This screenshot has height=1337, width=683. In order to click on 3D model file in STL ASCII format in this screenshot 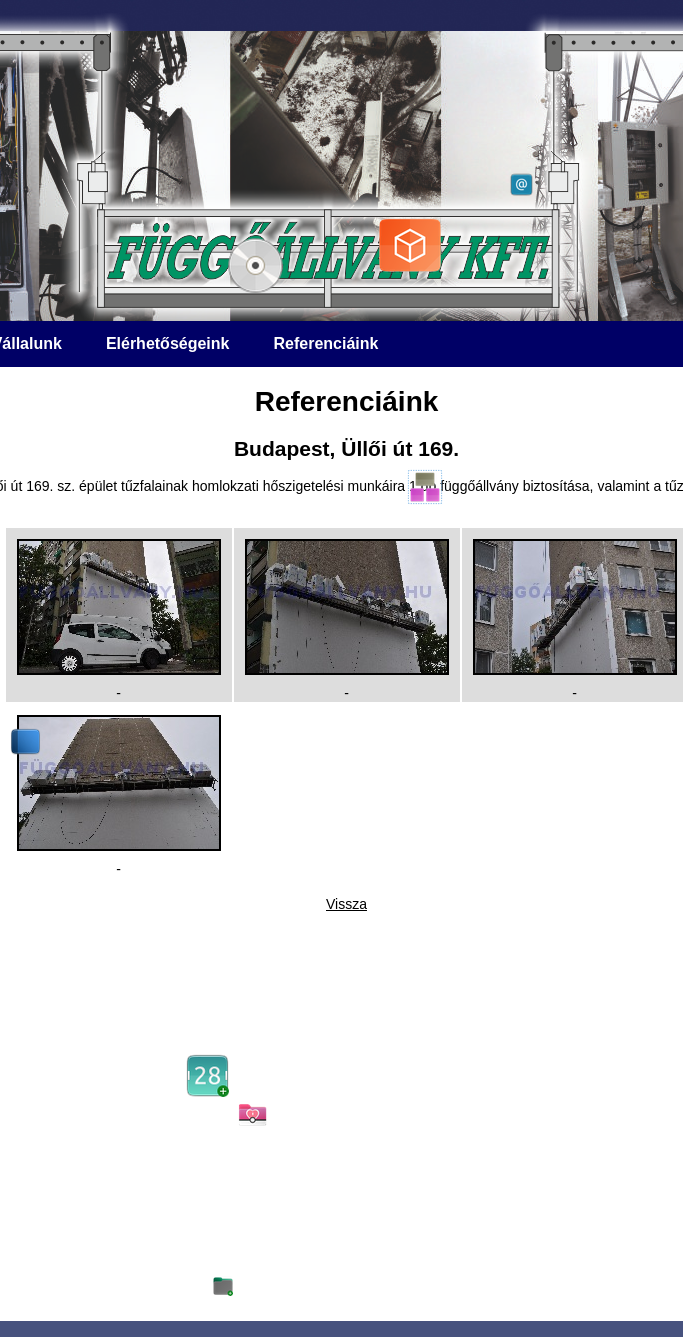, I will do `click(410, 243)`.